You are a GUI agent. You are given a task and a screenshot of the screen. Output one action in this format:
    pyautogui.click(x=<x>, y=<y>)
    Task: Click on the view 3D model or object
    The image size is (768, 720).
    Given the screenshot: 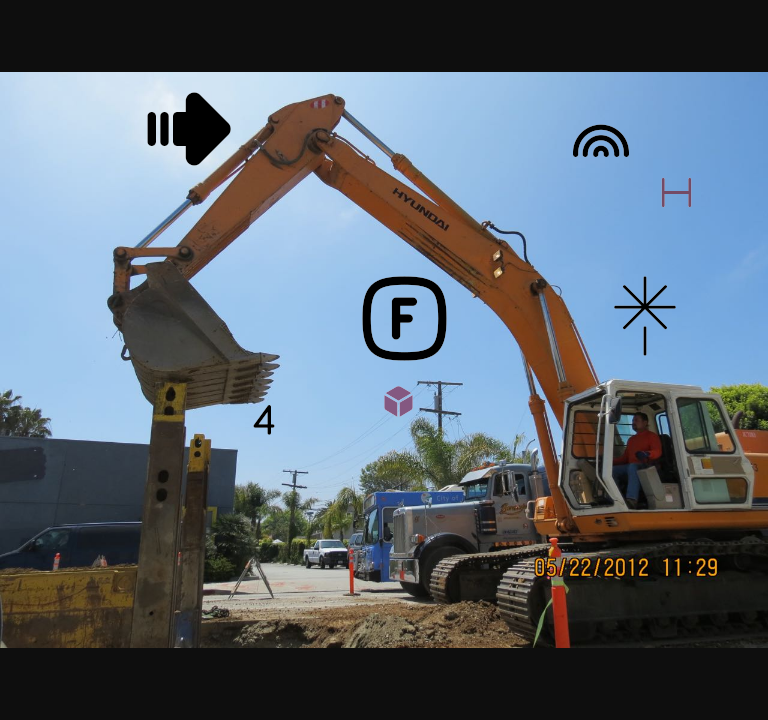 What is the action you would take?
    pyautogui.click(x=398, y=401)
    